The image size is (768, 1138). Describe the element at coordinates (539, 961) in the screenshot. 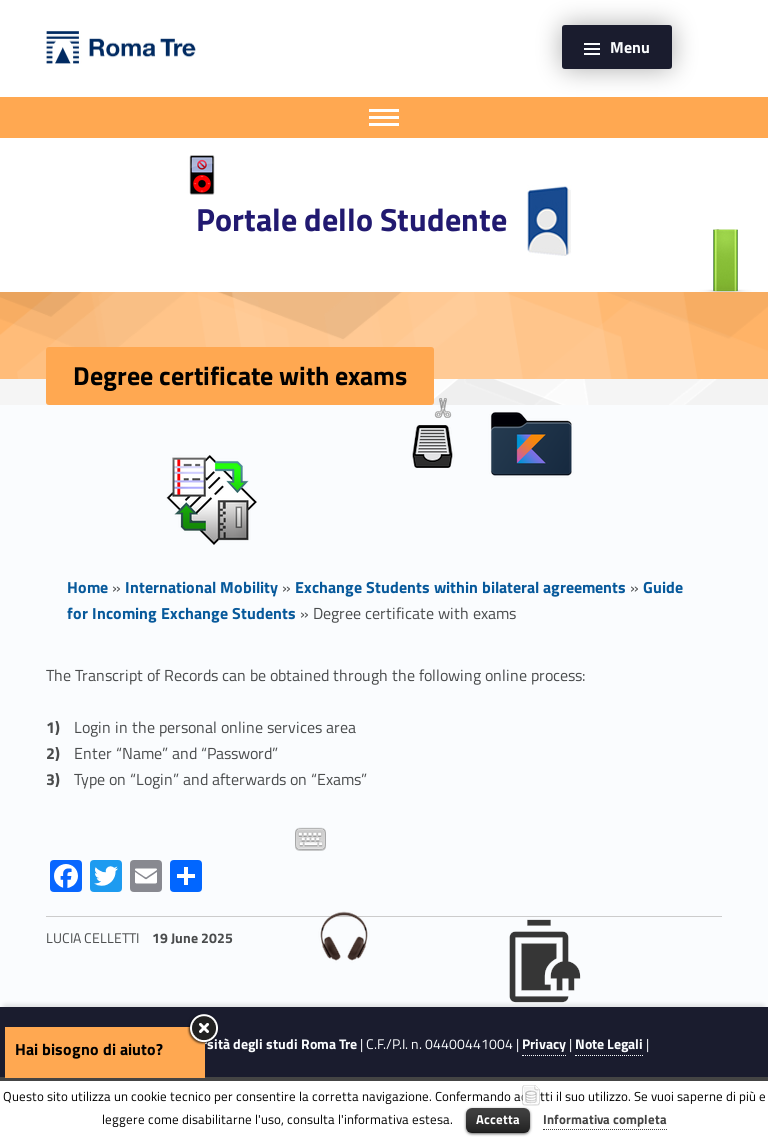

I see `view battery and power management settings` at that location.